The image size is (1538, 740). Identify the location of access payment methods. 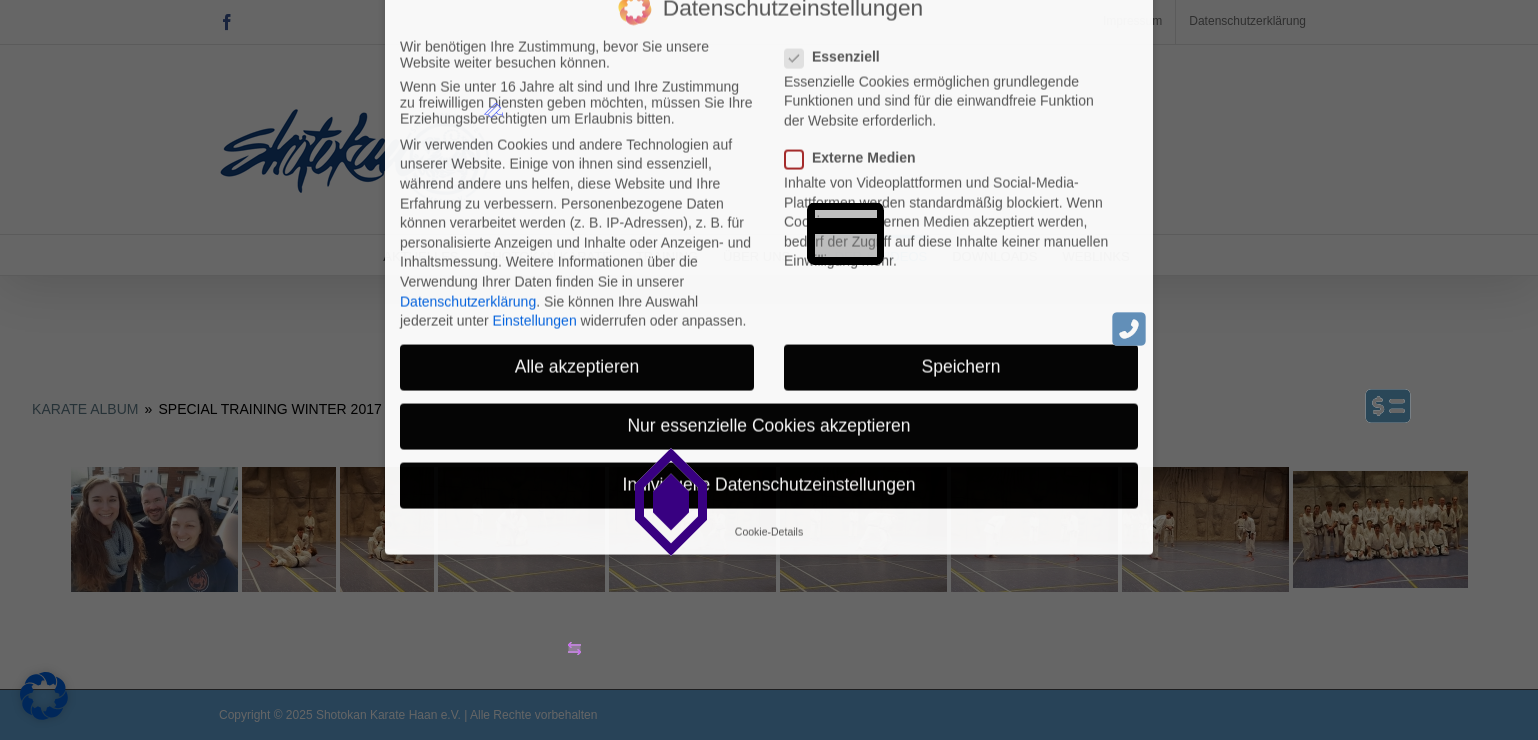
(845, 233).